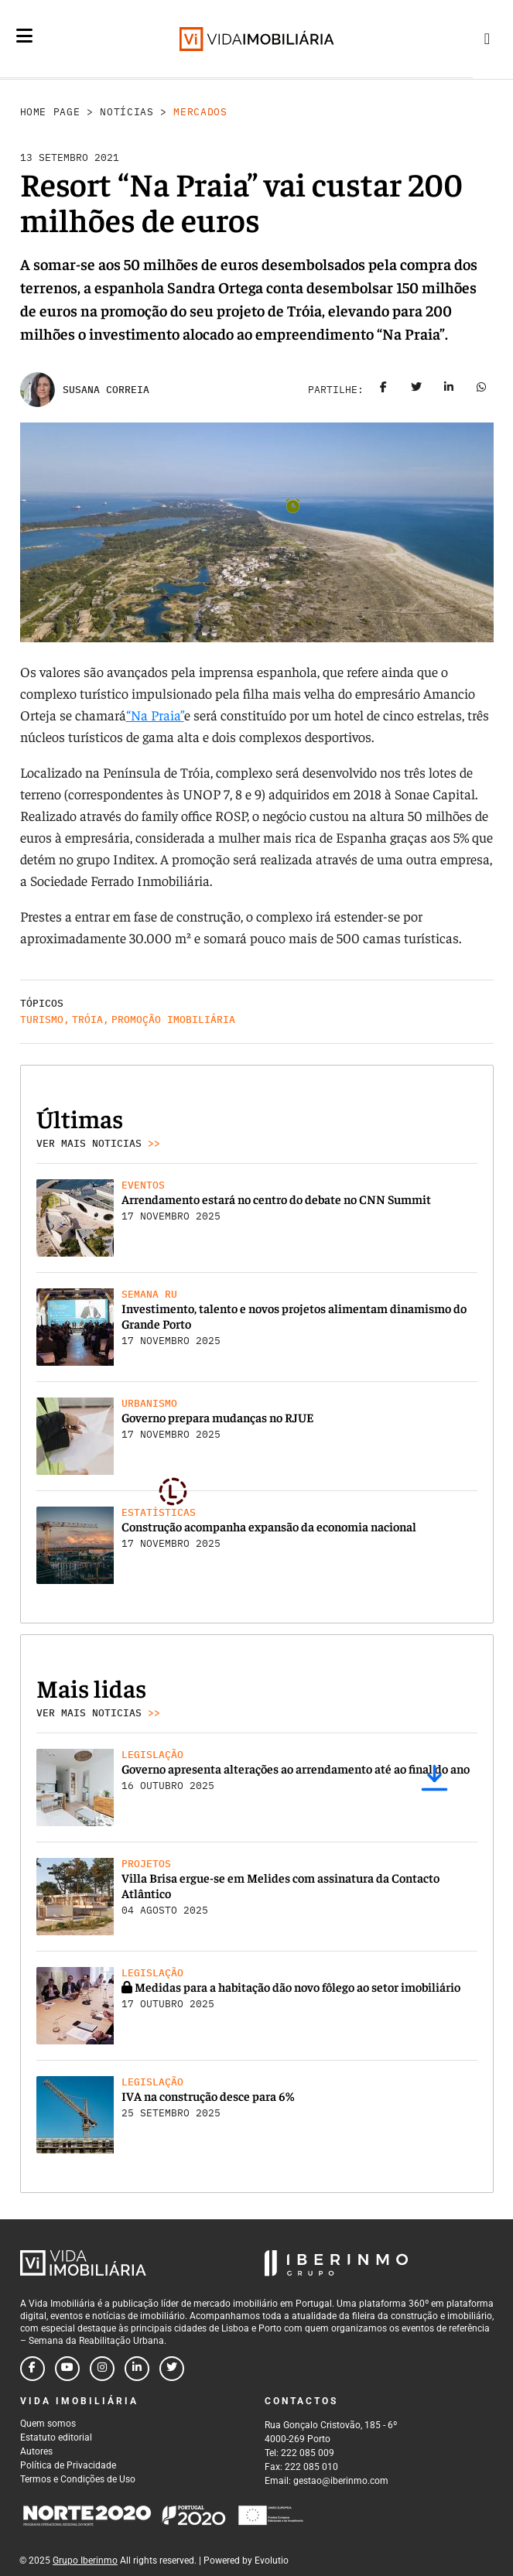  What do you see at coordinates (434, 1777) in the screenshot?
I see `download file to device` at bounding box center [434, 1777].